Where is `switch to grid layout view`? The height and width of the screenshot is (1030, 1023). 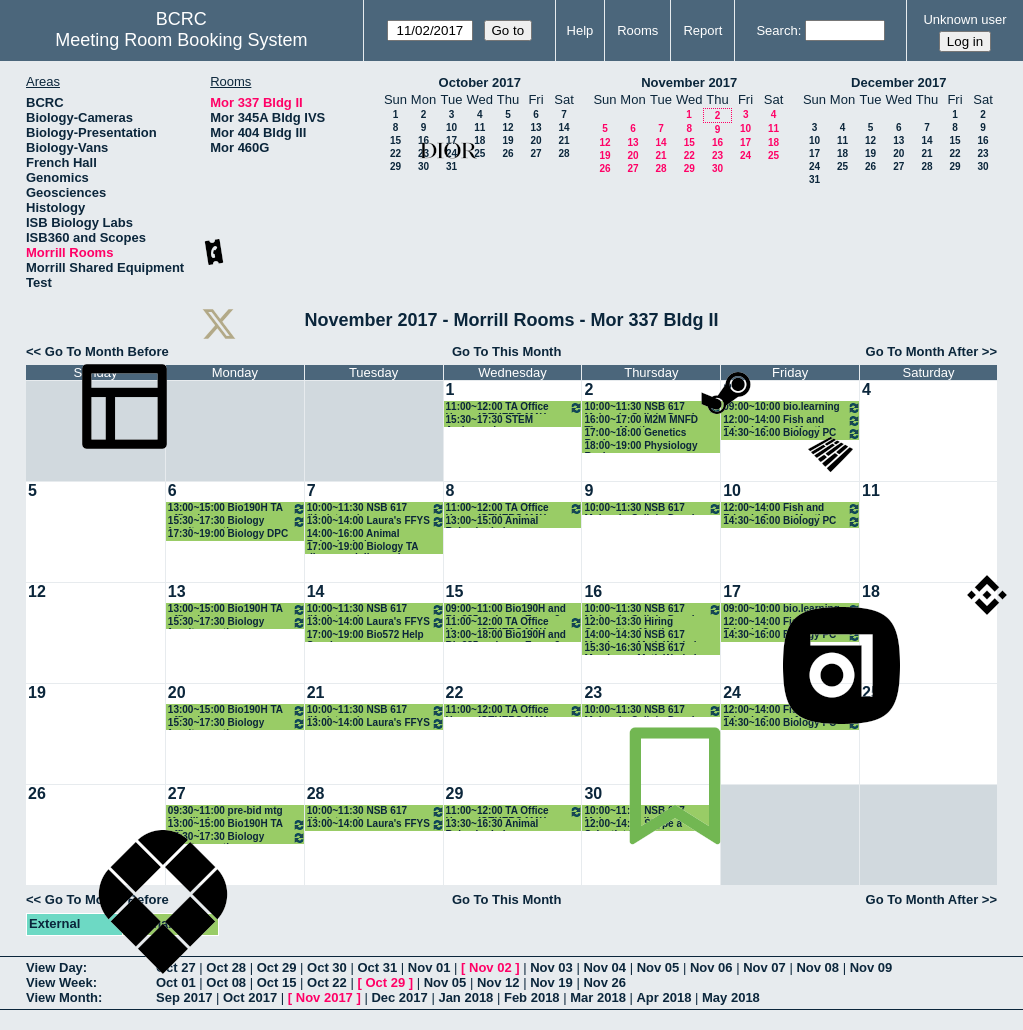
switch to grid layout view is located at coordinates (124, 406).